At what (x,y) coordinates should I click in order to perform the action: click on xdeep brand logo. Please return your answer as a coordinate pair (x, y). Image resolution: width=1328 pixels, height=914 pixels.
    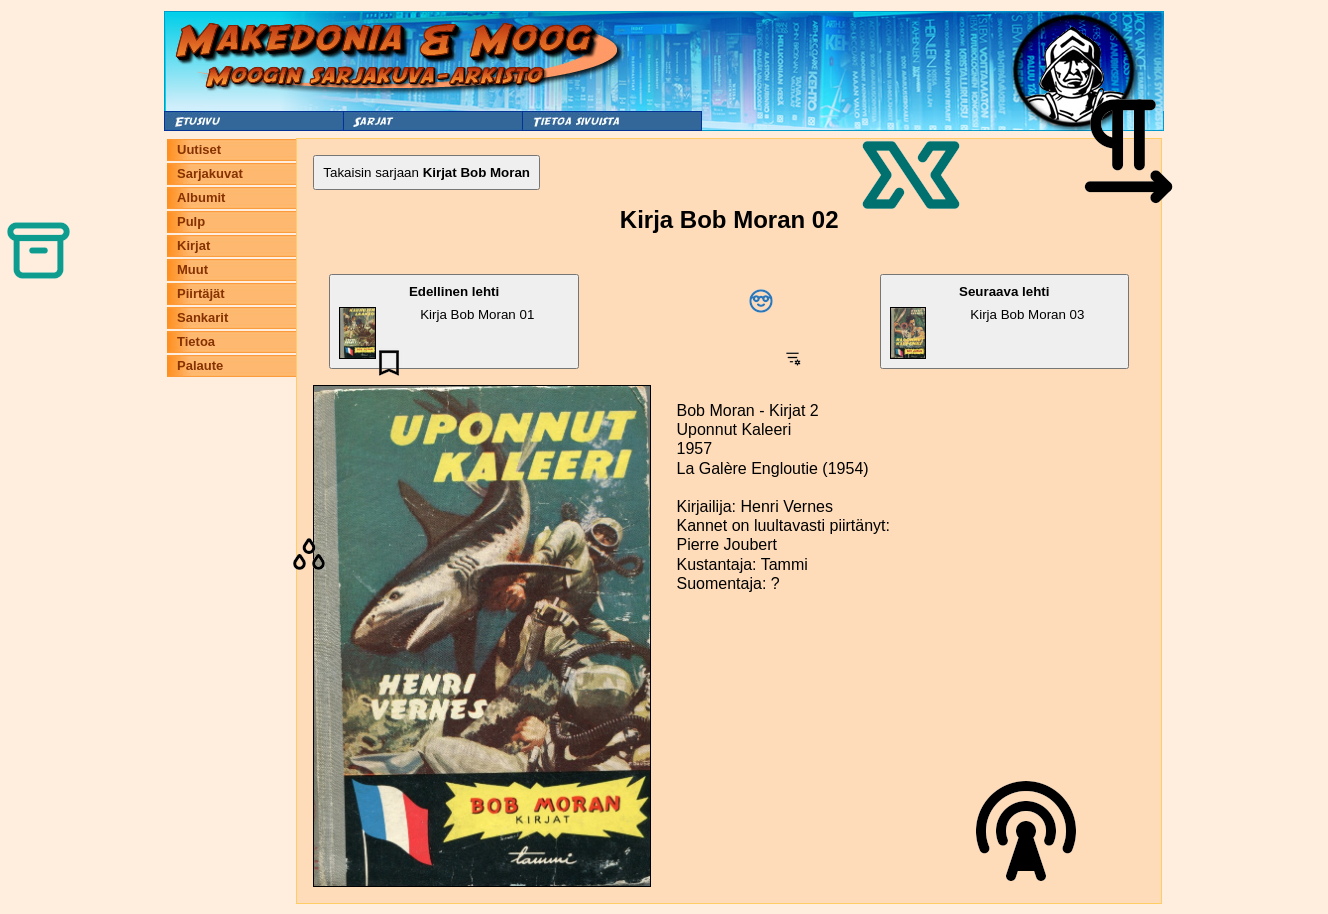
    Looking at the image, I should click on (911, 175).